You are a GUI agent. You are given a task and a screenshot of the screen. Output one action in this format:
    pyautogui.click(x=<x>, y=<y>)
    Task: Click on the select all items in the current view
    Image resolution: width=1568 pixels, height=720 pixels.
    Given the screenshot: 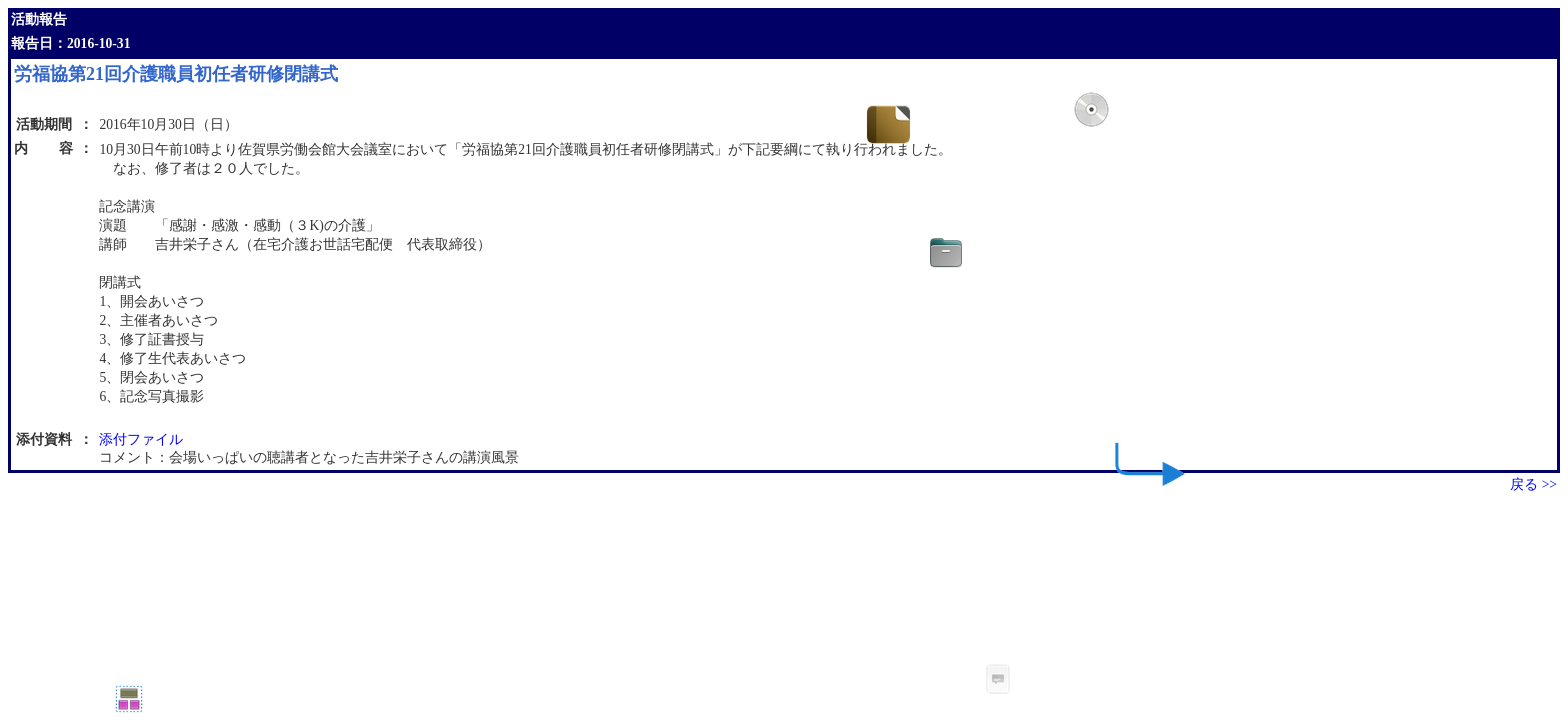 What is the action you would take?
    pyautogui.click(x=129, y=699)
    